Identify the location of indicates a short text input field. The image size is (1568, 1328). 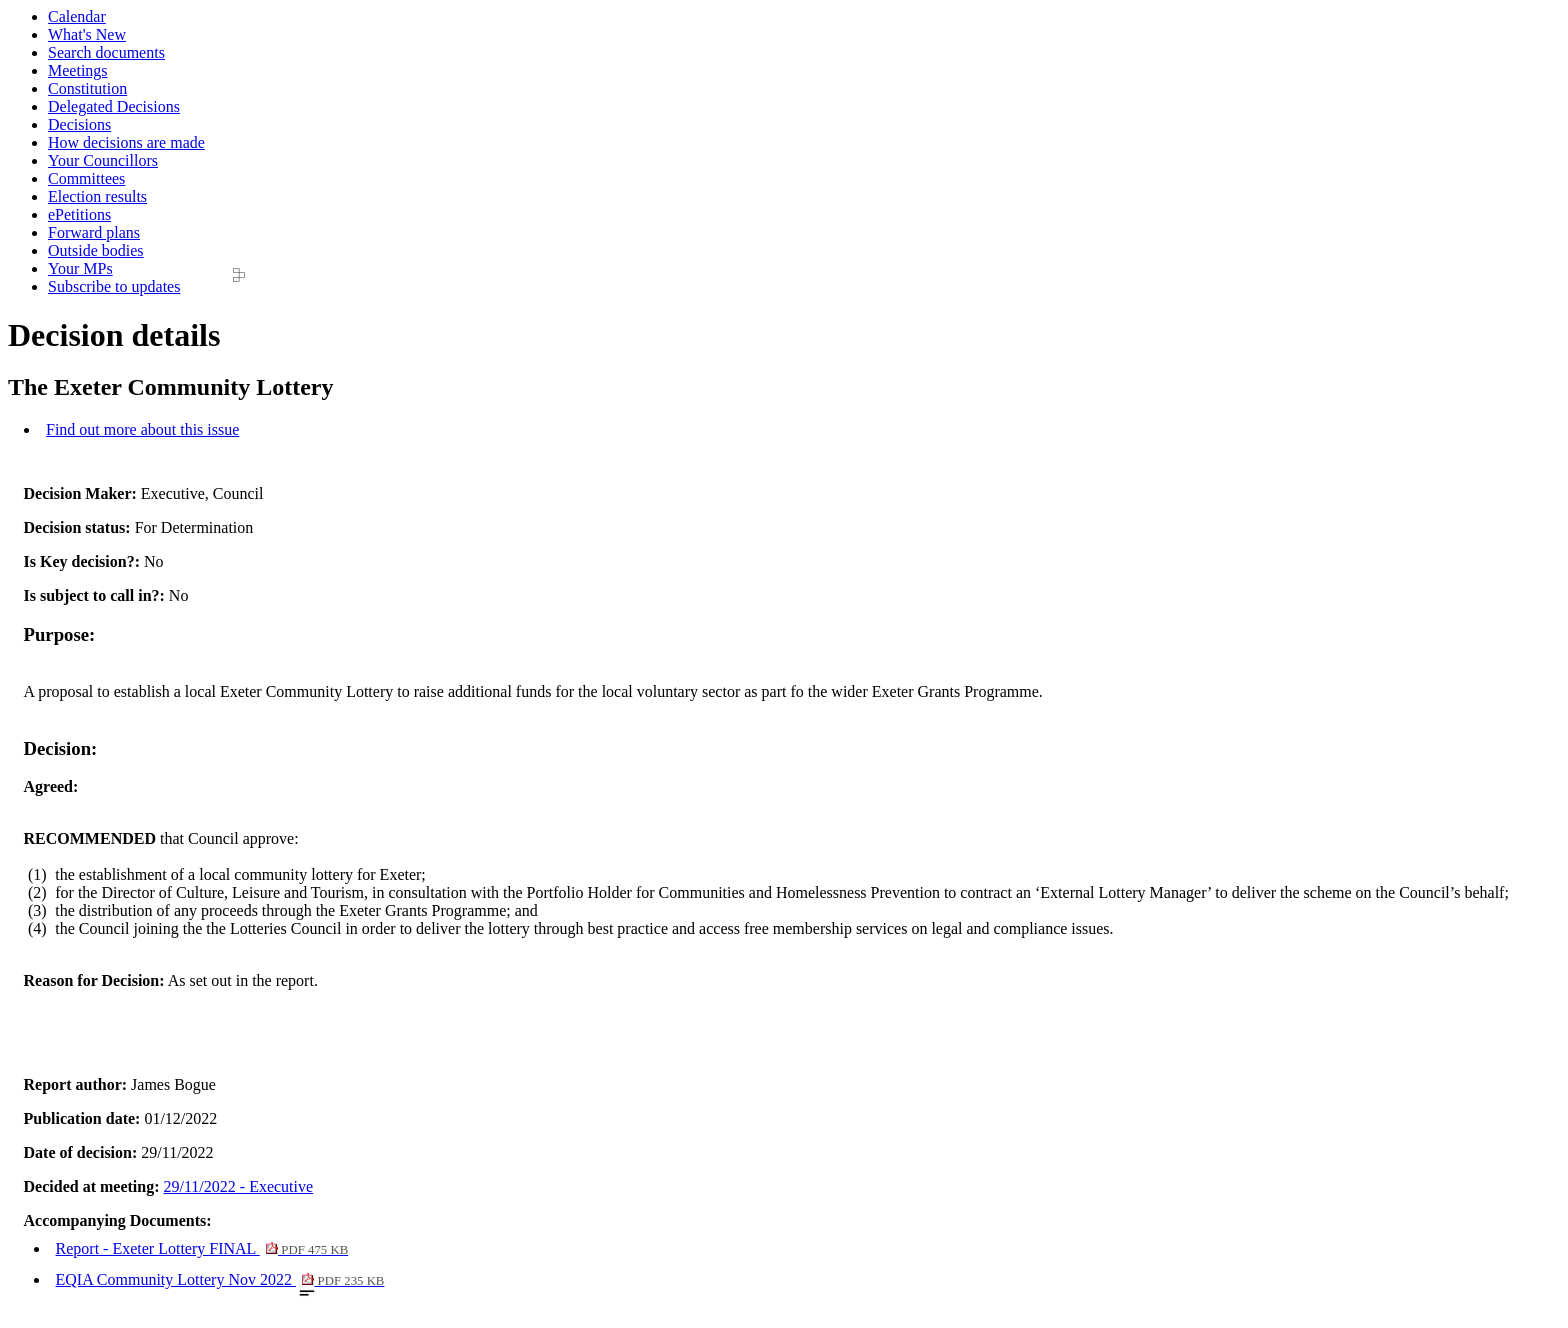
(307, 1293).